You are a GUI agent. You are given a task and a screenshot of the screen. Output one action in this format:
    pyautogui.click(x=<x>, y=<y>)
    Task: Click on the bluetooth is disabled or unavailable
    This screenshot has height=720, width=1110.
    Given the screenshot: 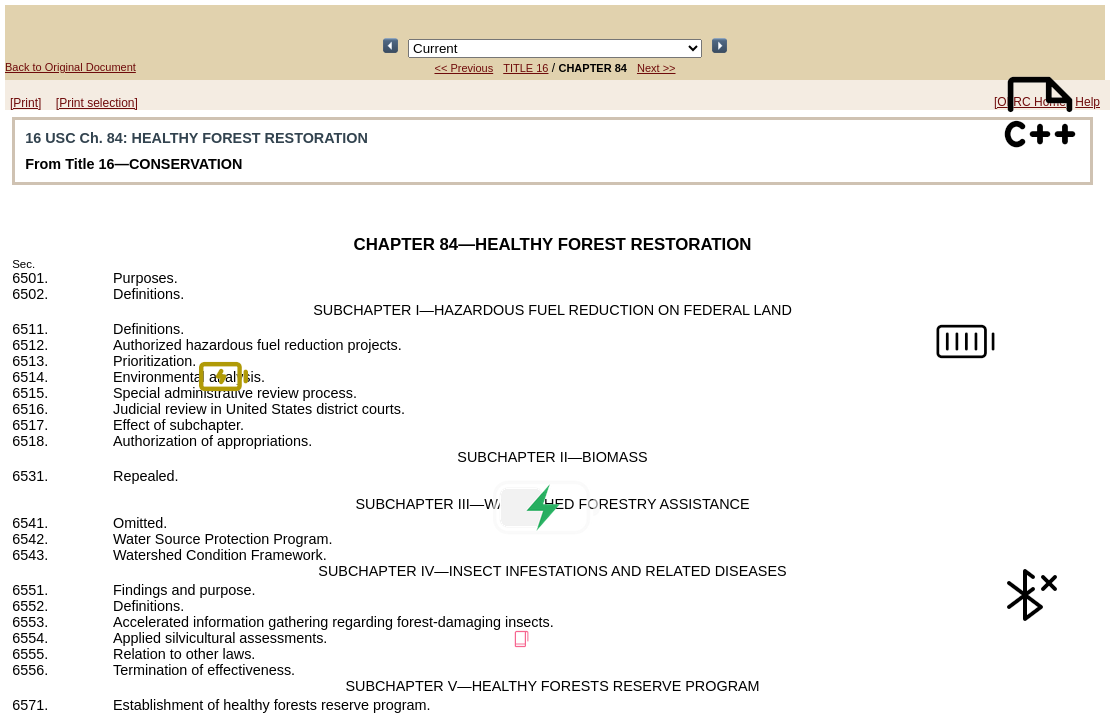 What is the action you would take?
    pyautogui.click(x=1029, y=595)
    